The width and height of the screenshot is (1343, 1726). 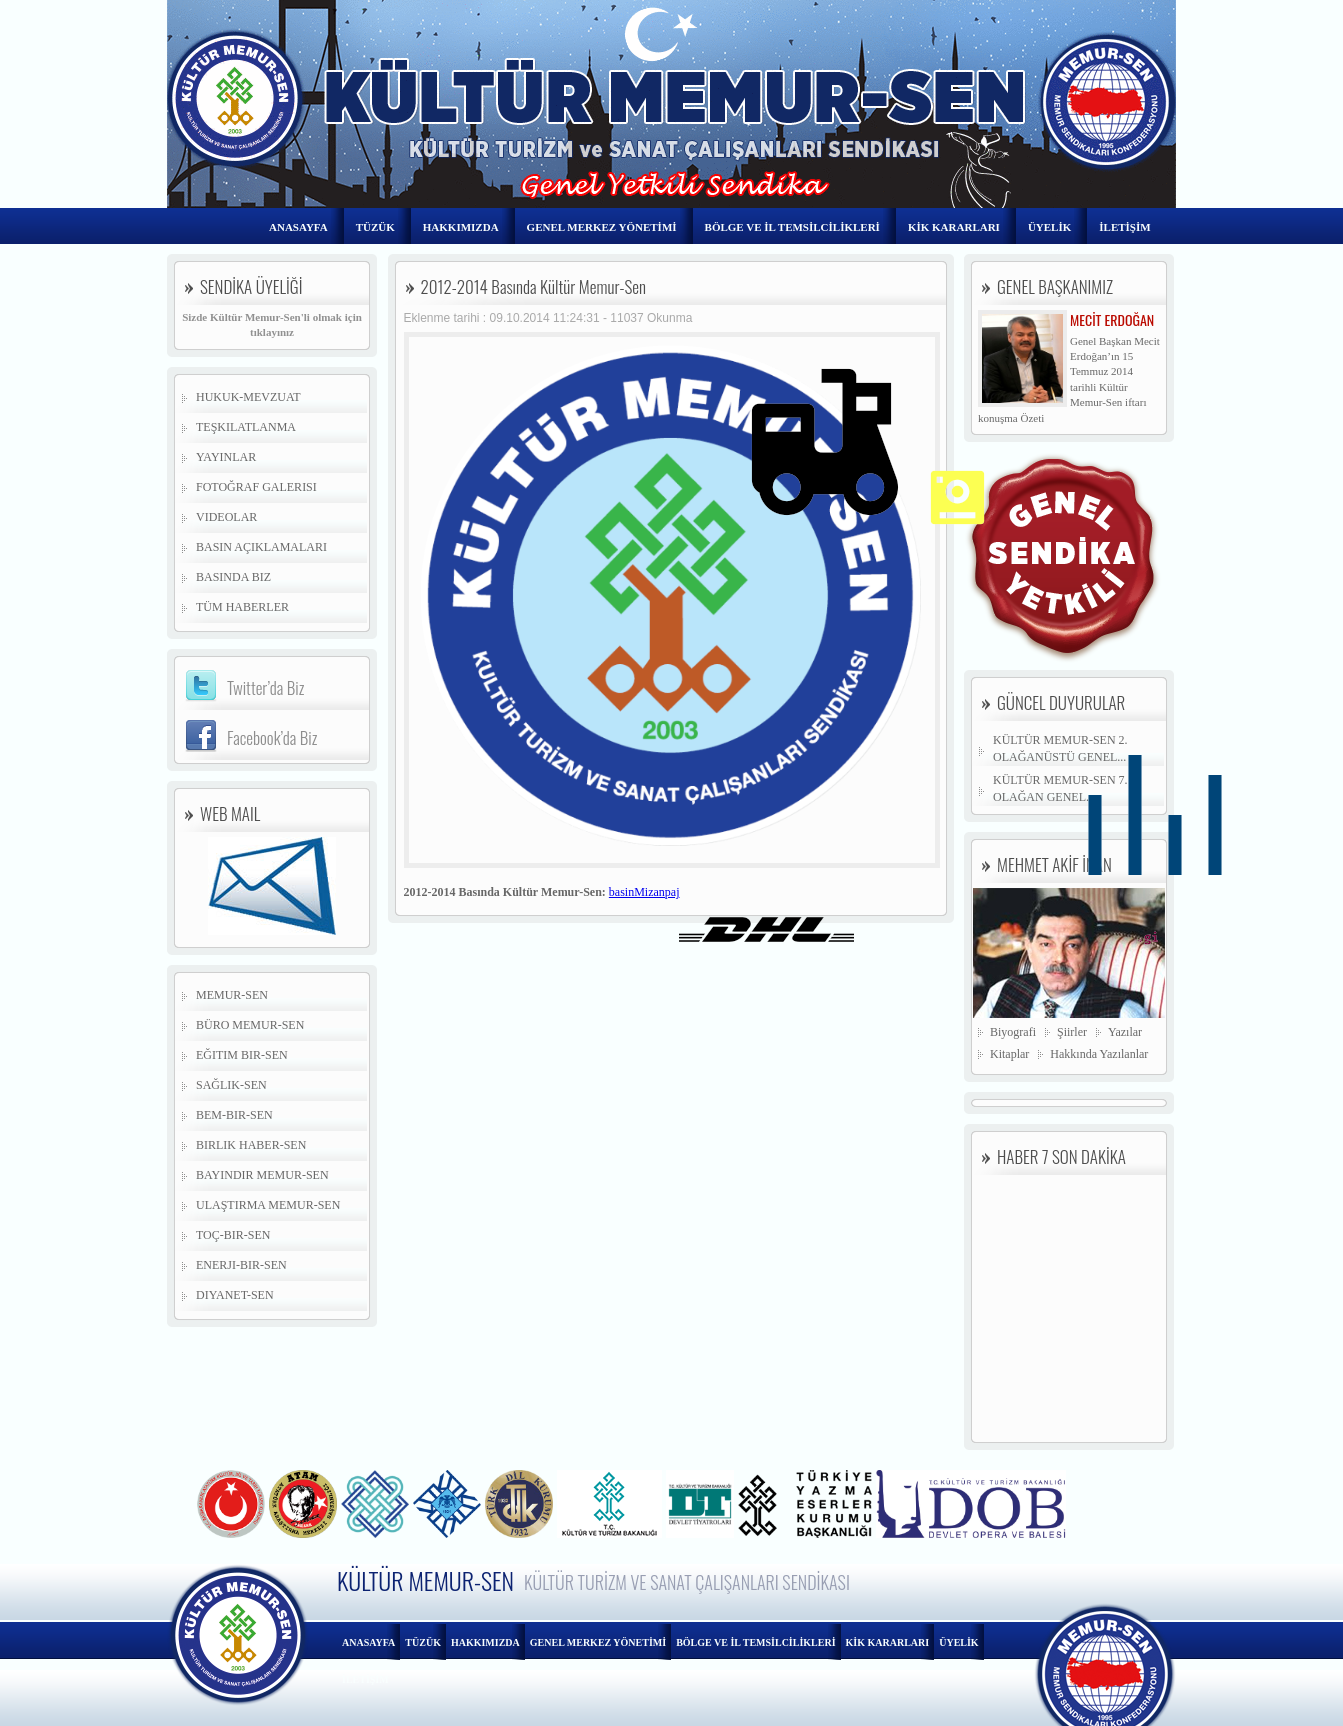 What do you see at coordinates (821, 445) in the screenshot?
I see `select e-bike as transportation mode` at bounding box center [821, 445].